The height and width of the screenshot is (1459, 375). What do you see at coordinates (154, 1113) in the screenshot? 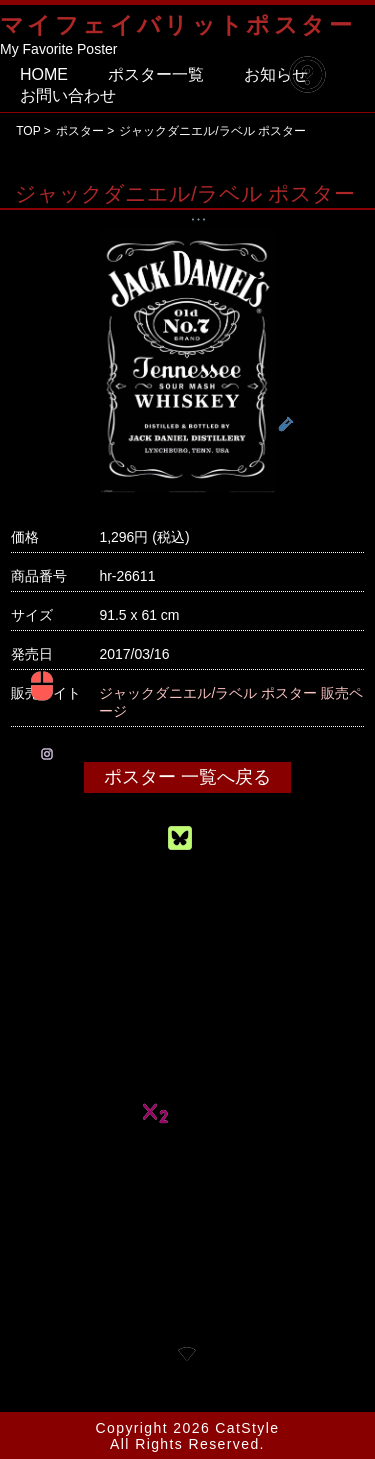
I see `format text as subscript` at bounding box center [154, 1113].